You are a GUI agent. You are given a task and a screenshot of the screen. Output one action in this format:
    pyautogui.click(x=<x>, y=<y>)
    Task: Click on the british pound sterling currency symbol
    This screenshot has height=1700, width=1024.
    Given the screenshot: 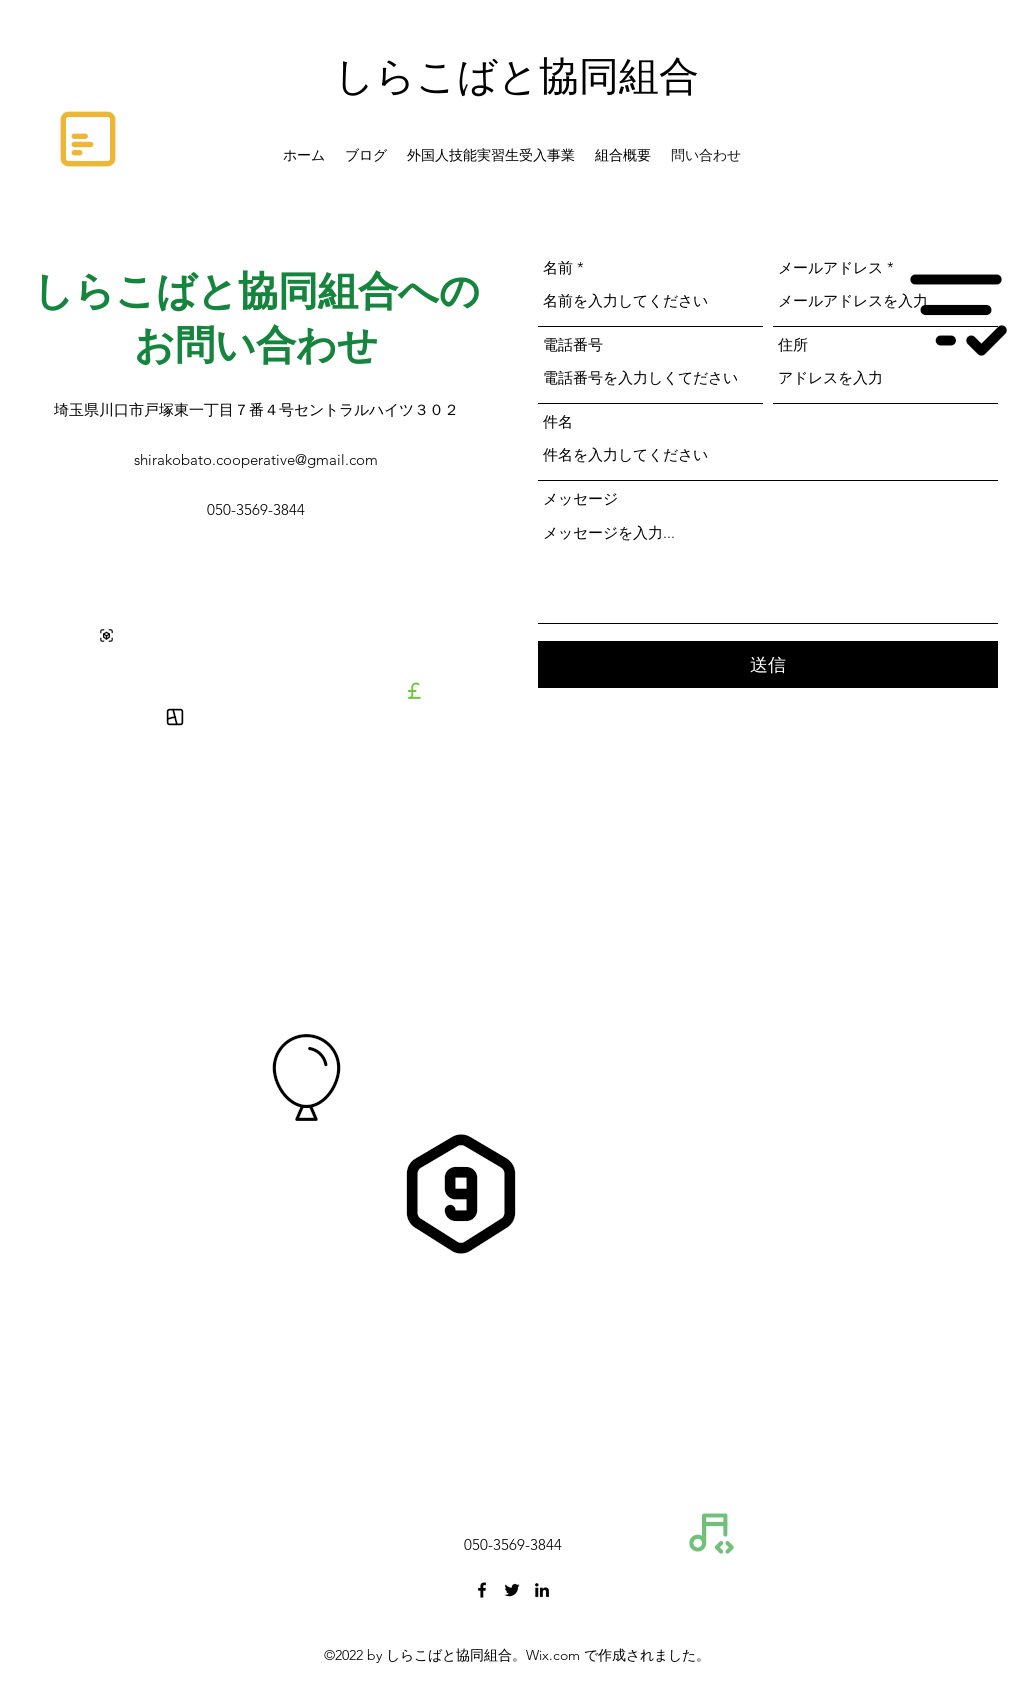 What is the action you would take?
    pyautogui.click(x=415, y=691)
    